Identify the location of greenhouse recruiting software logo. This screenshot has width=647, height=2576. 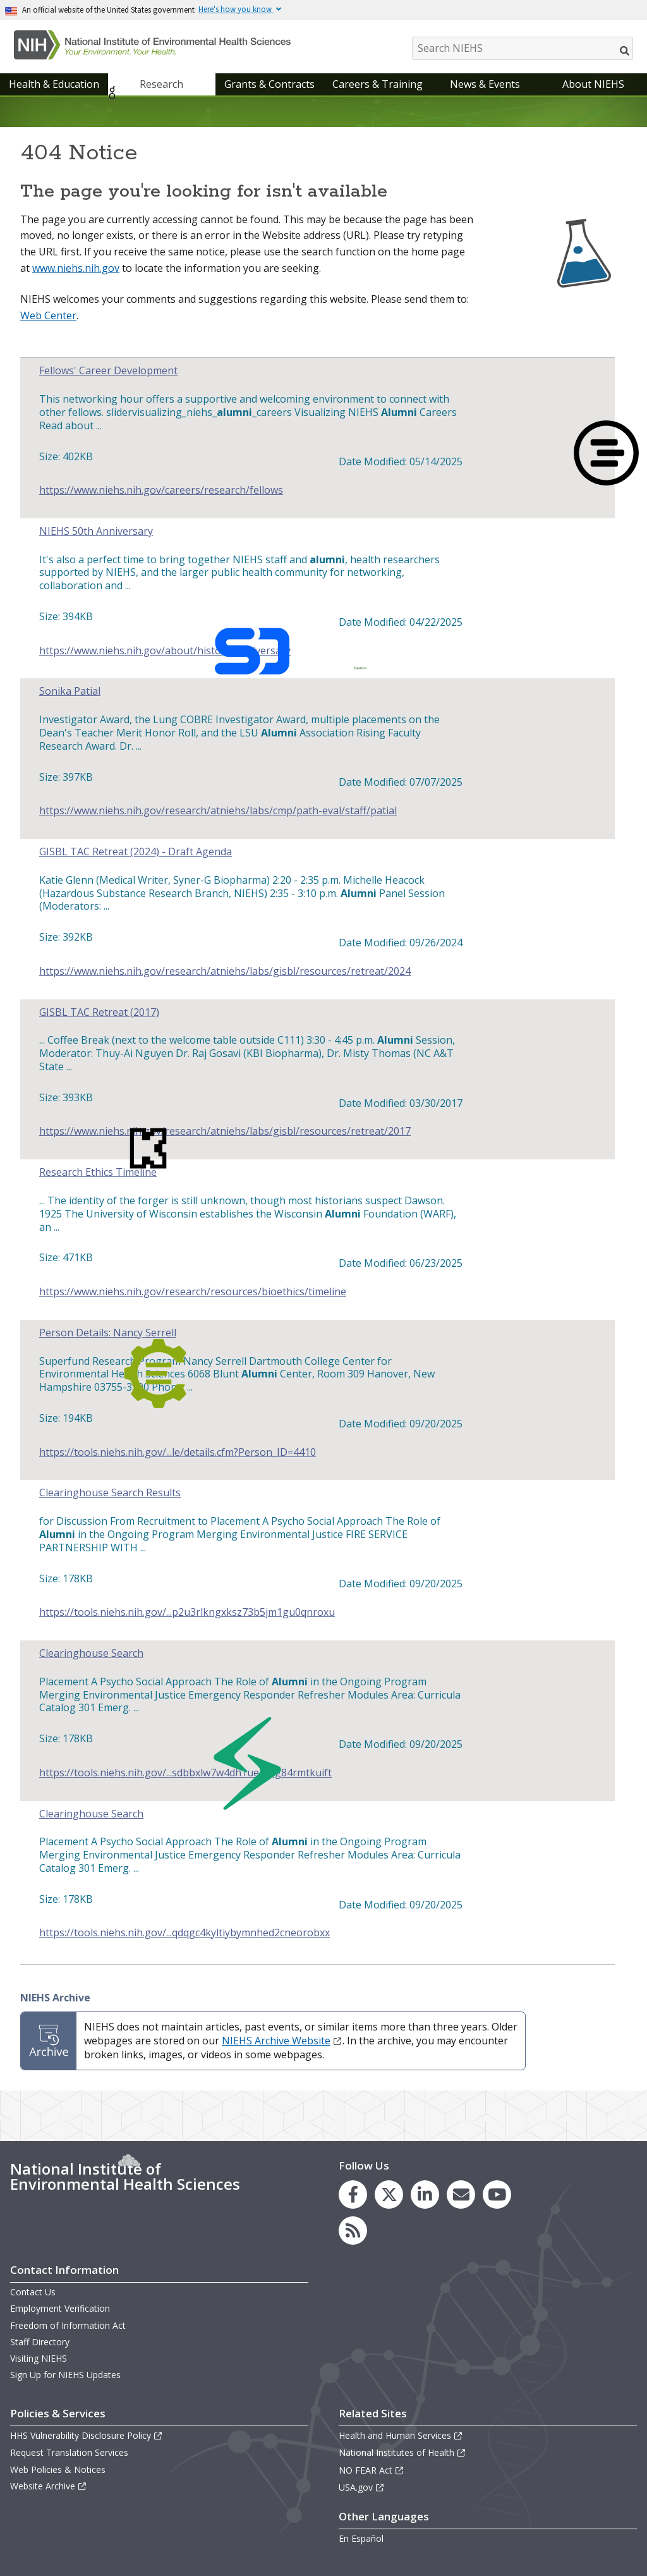
(112, 92).